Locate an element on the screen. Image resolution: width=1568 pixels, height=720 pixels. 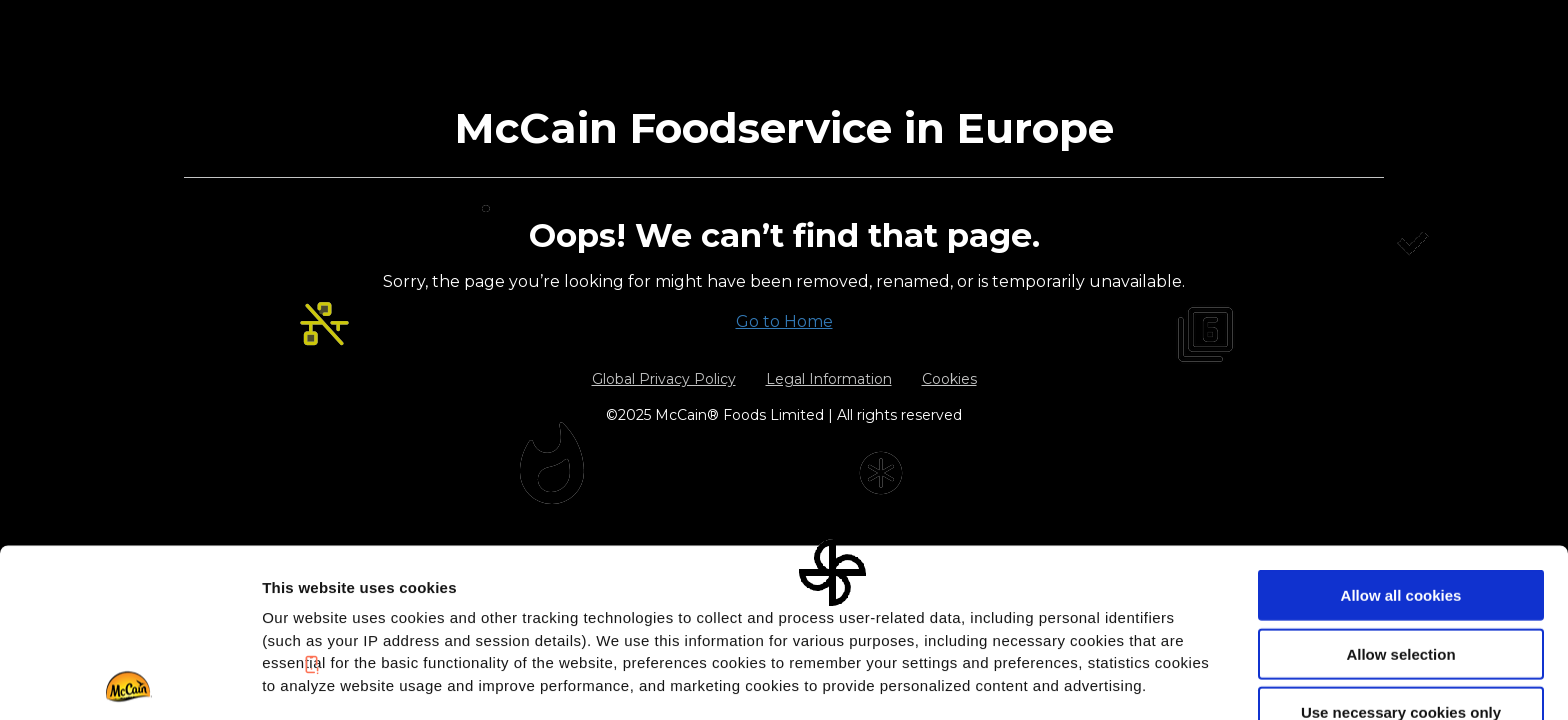
print current document or page is located at coordinates (461, 212).